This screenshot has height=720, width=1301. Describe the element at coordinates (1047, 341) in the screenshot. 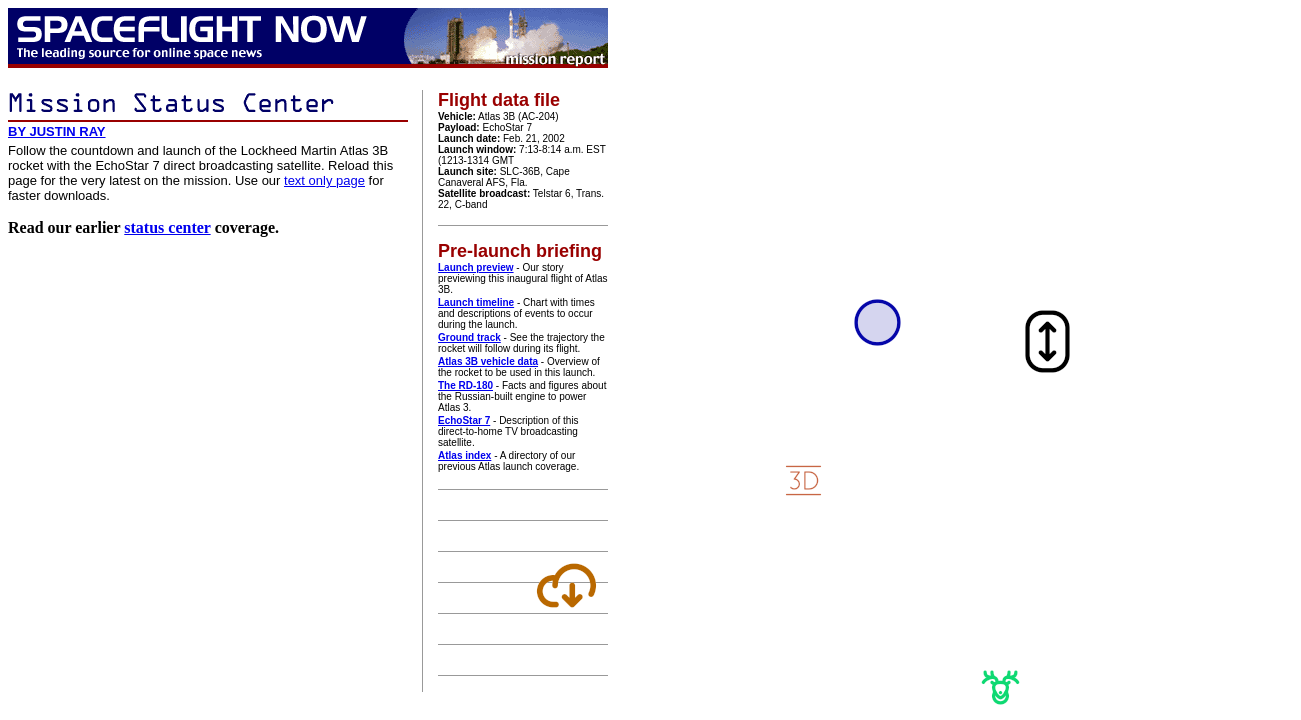

I see `scroll up and down on the page` at that location.